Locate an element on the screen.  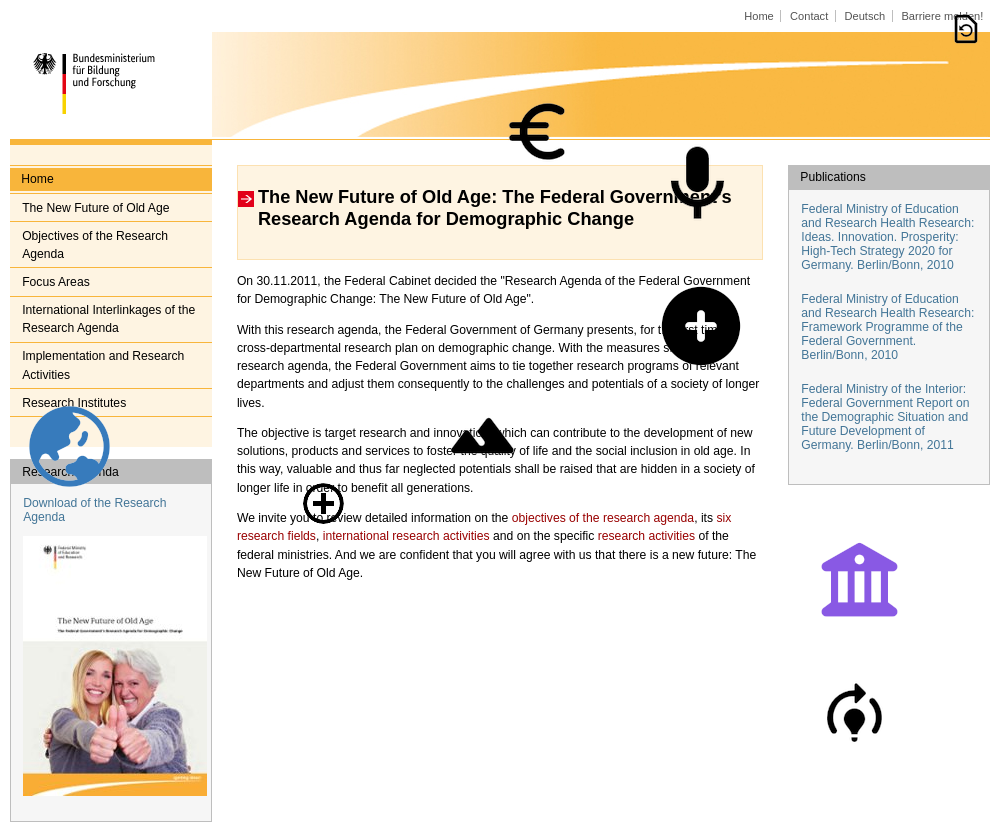
add a new item or control point is located at coordinates (323, 503).